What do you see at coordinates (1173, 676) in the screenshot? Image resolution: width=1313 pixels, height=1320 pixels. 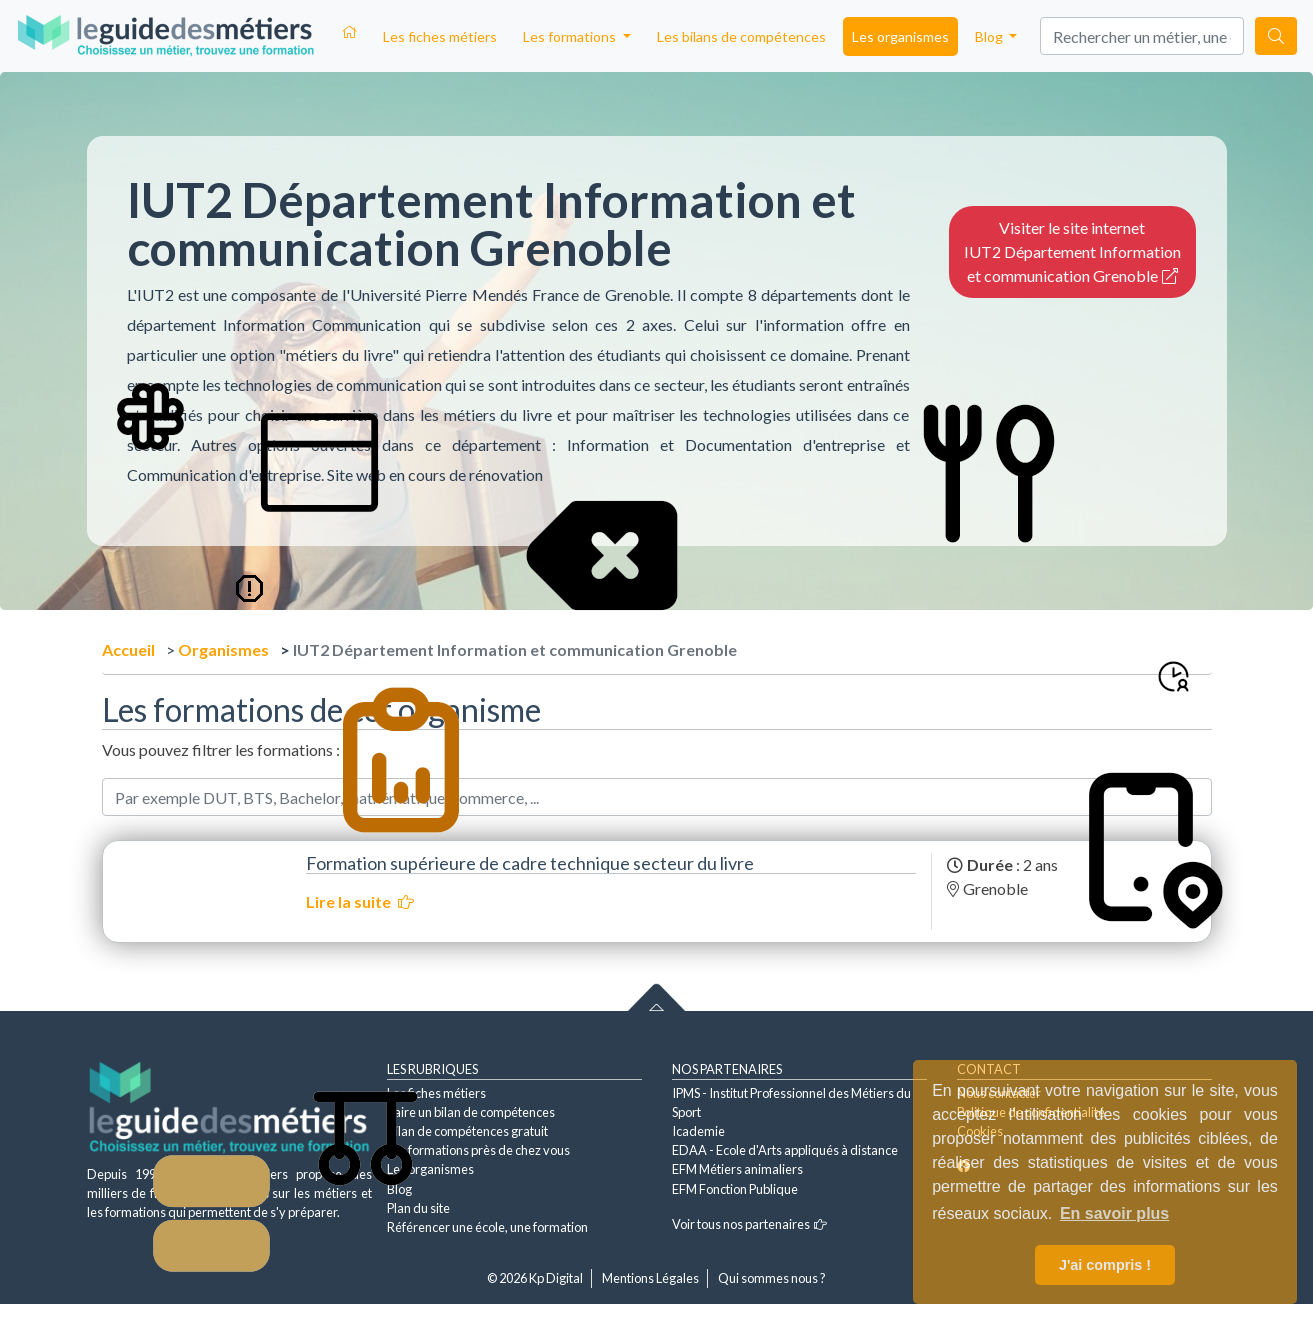 I see `view user's time or schedule` at bounding box center [1173, 676].